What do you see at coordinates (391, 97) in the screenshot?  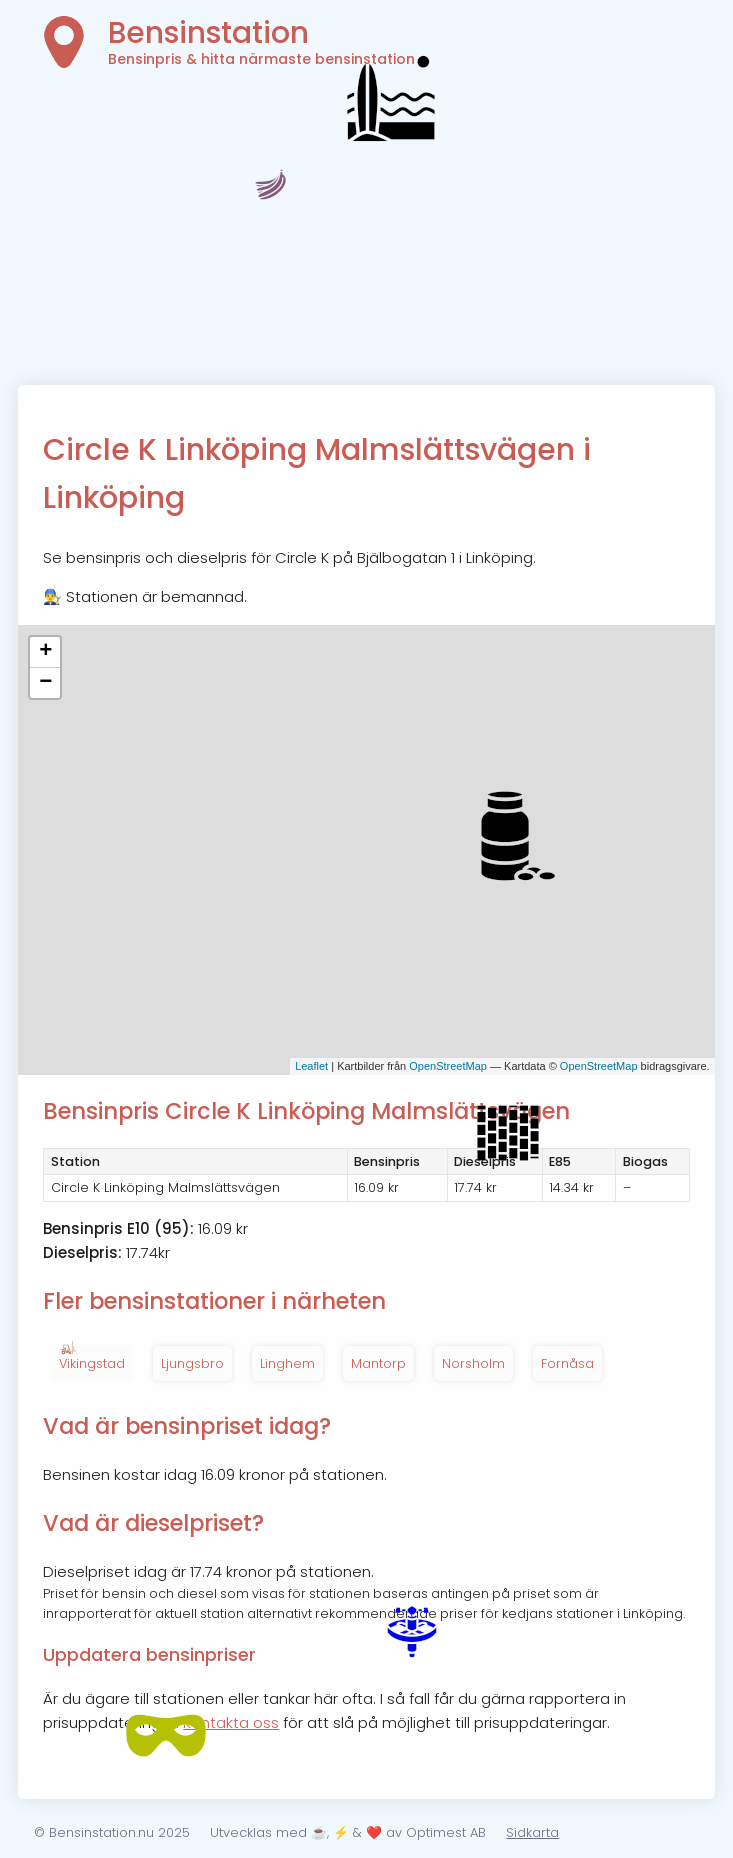 I see `access surfing or water sports activities` at bounding box center [391, 97].